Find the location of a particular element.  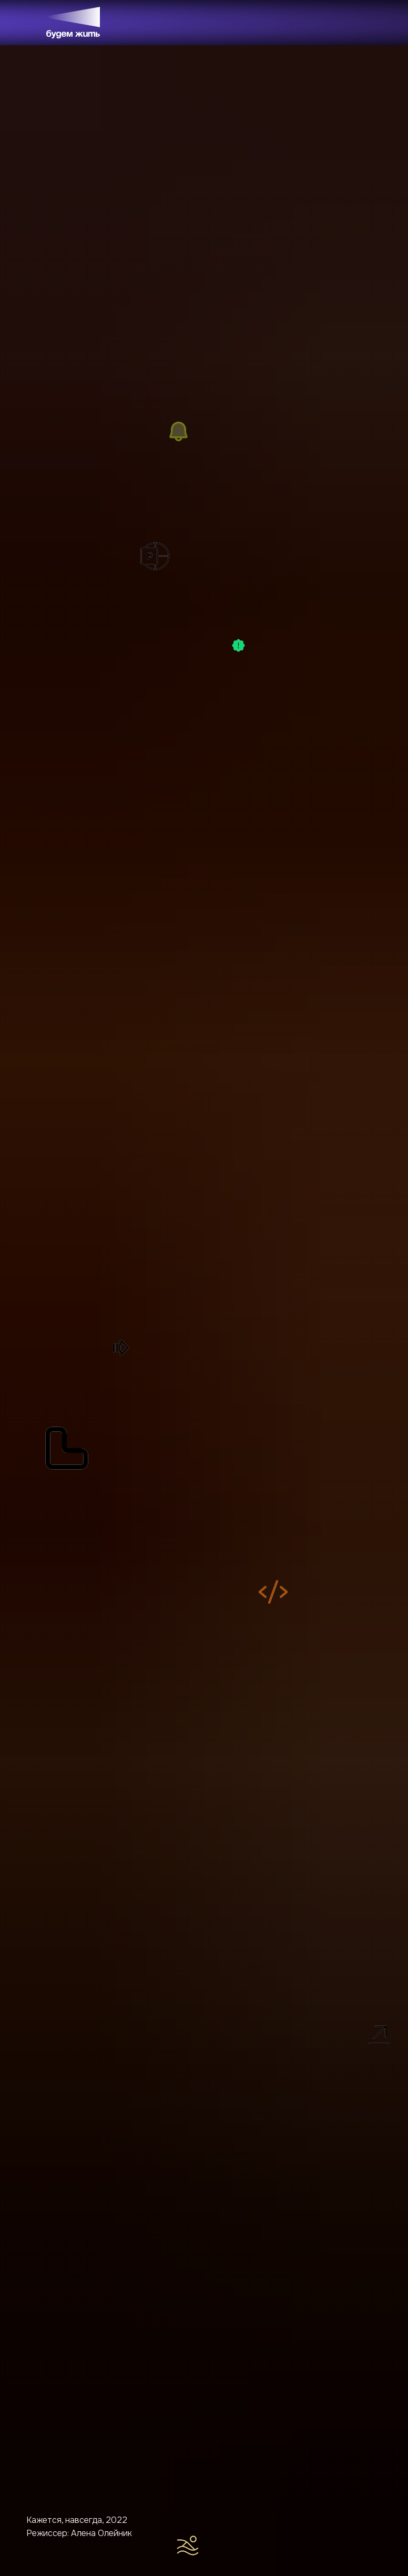

open link in new window or tab is located at coordinates (379, 2034).